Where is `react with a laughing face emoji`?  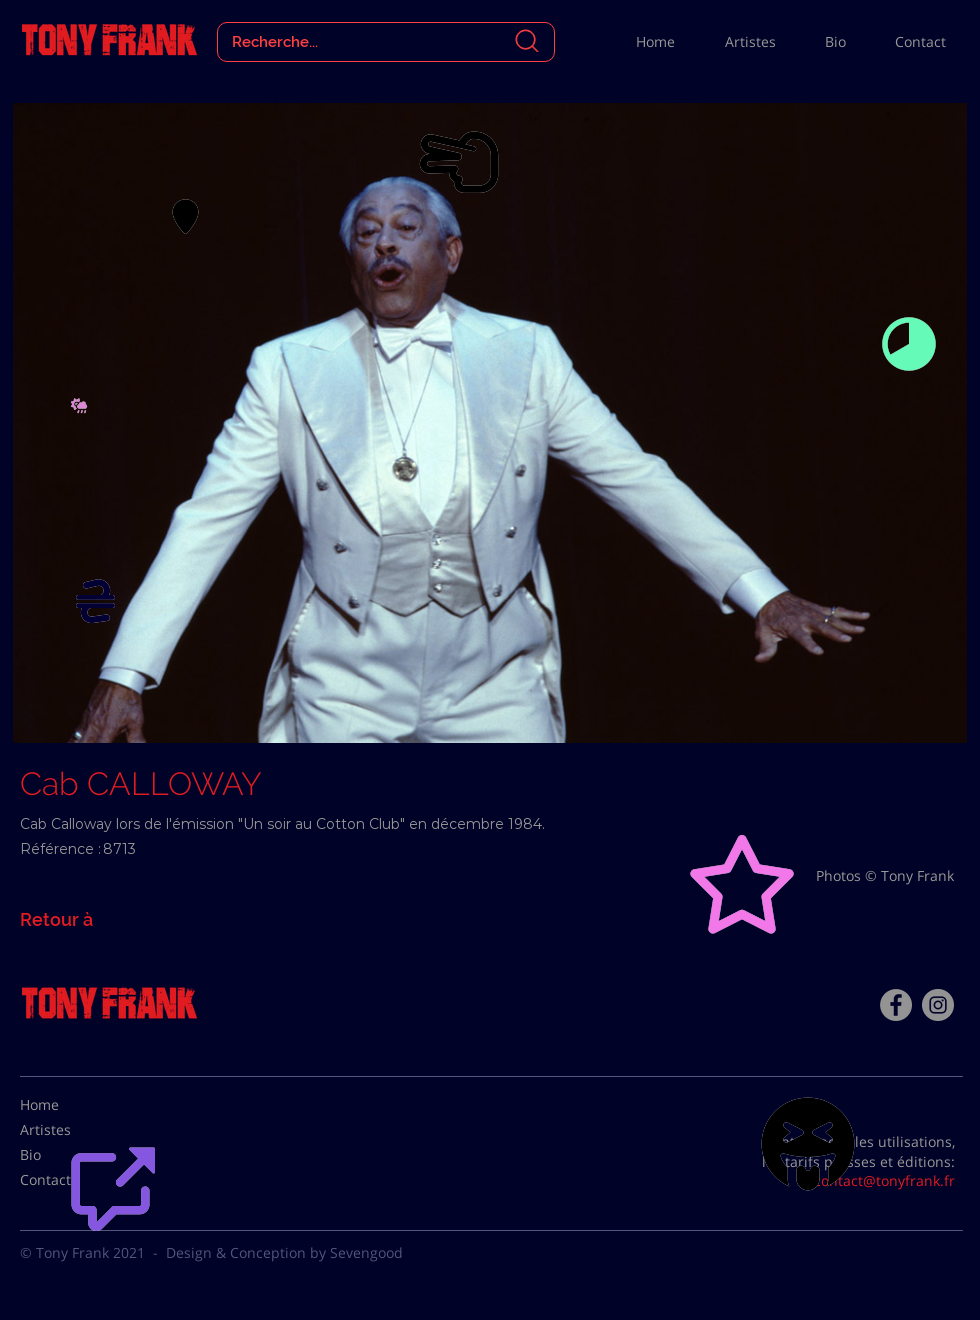 react with a laughing face emoji is located at coordinates (808, 1144).